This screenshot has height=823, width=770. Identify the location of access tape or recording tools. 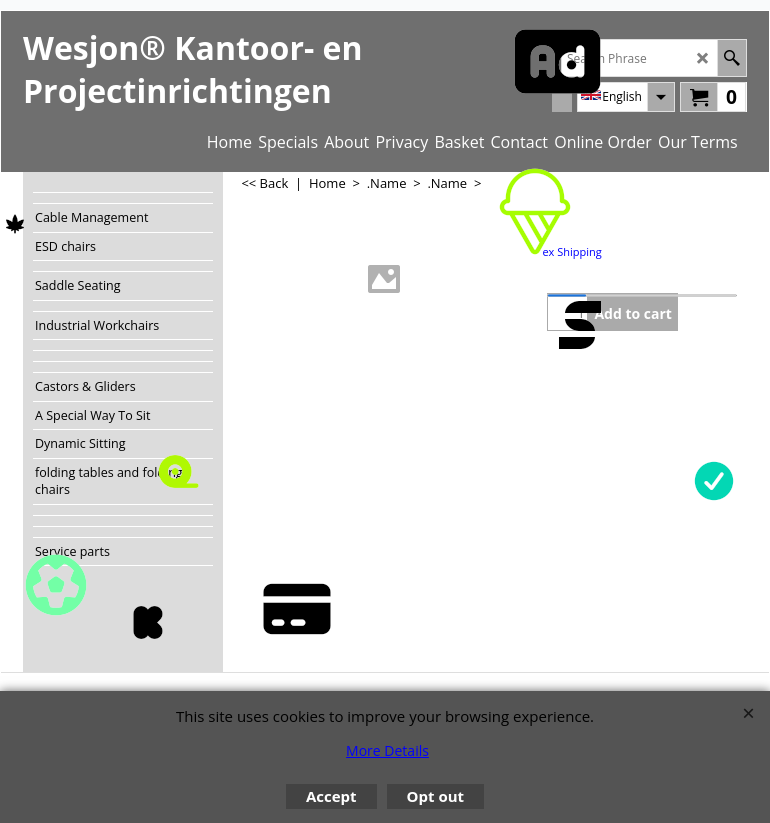
(177, 471).